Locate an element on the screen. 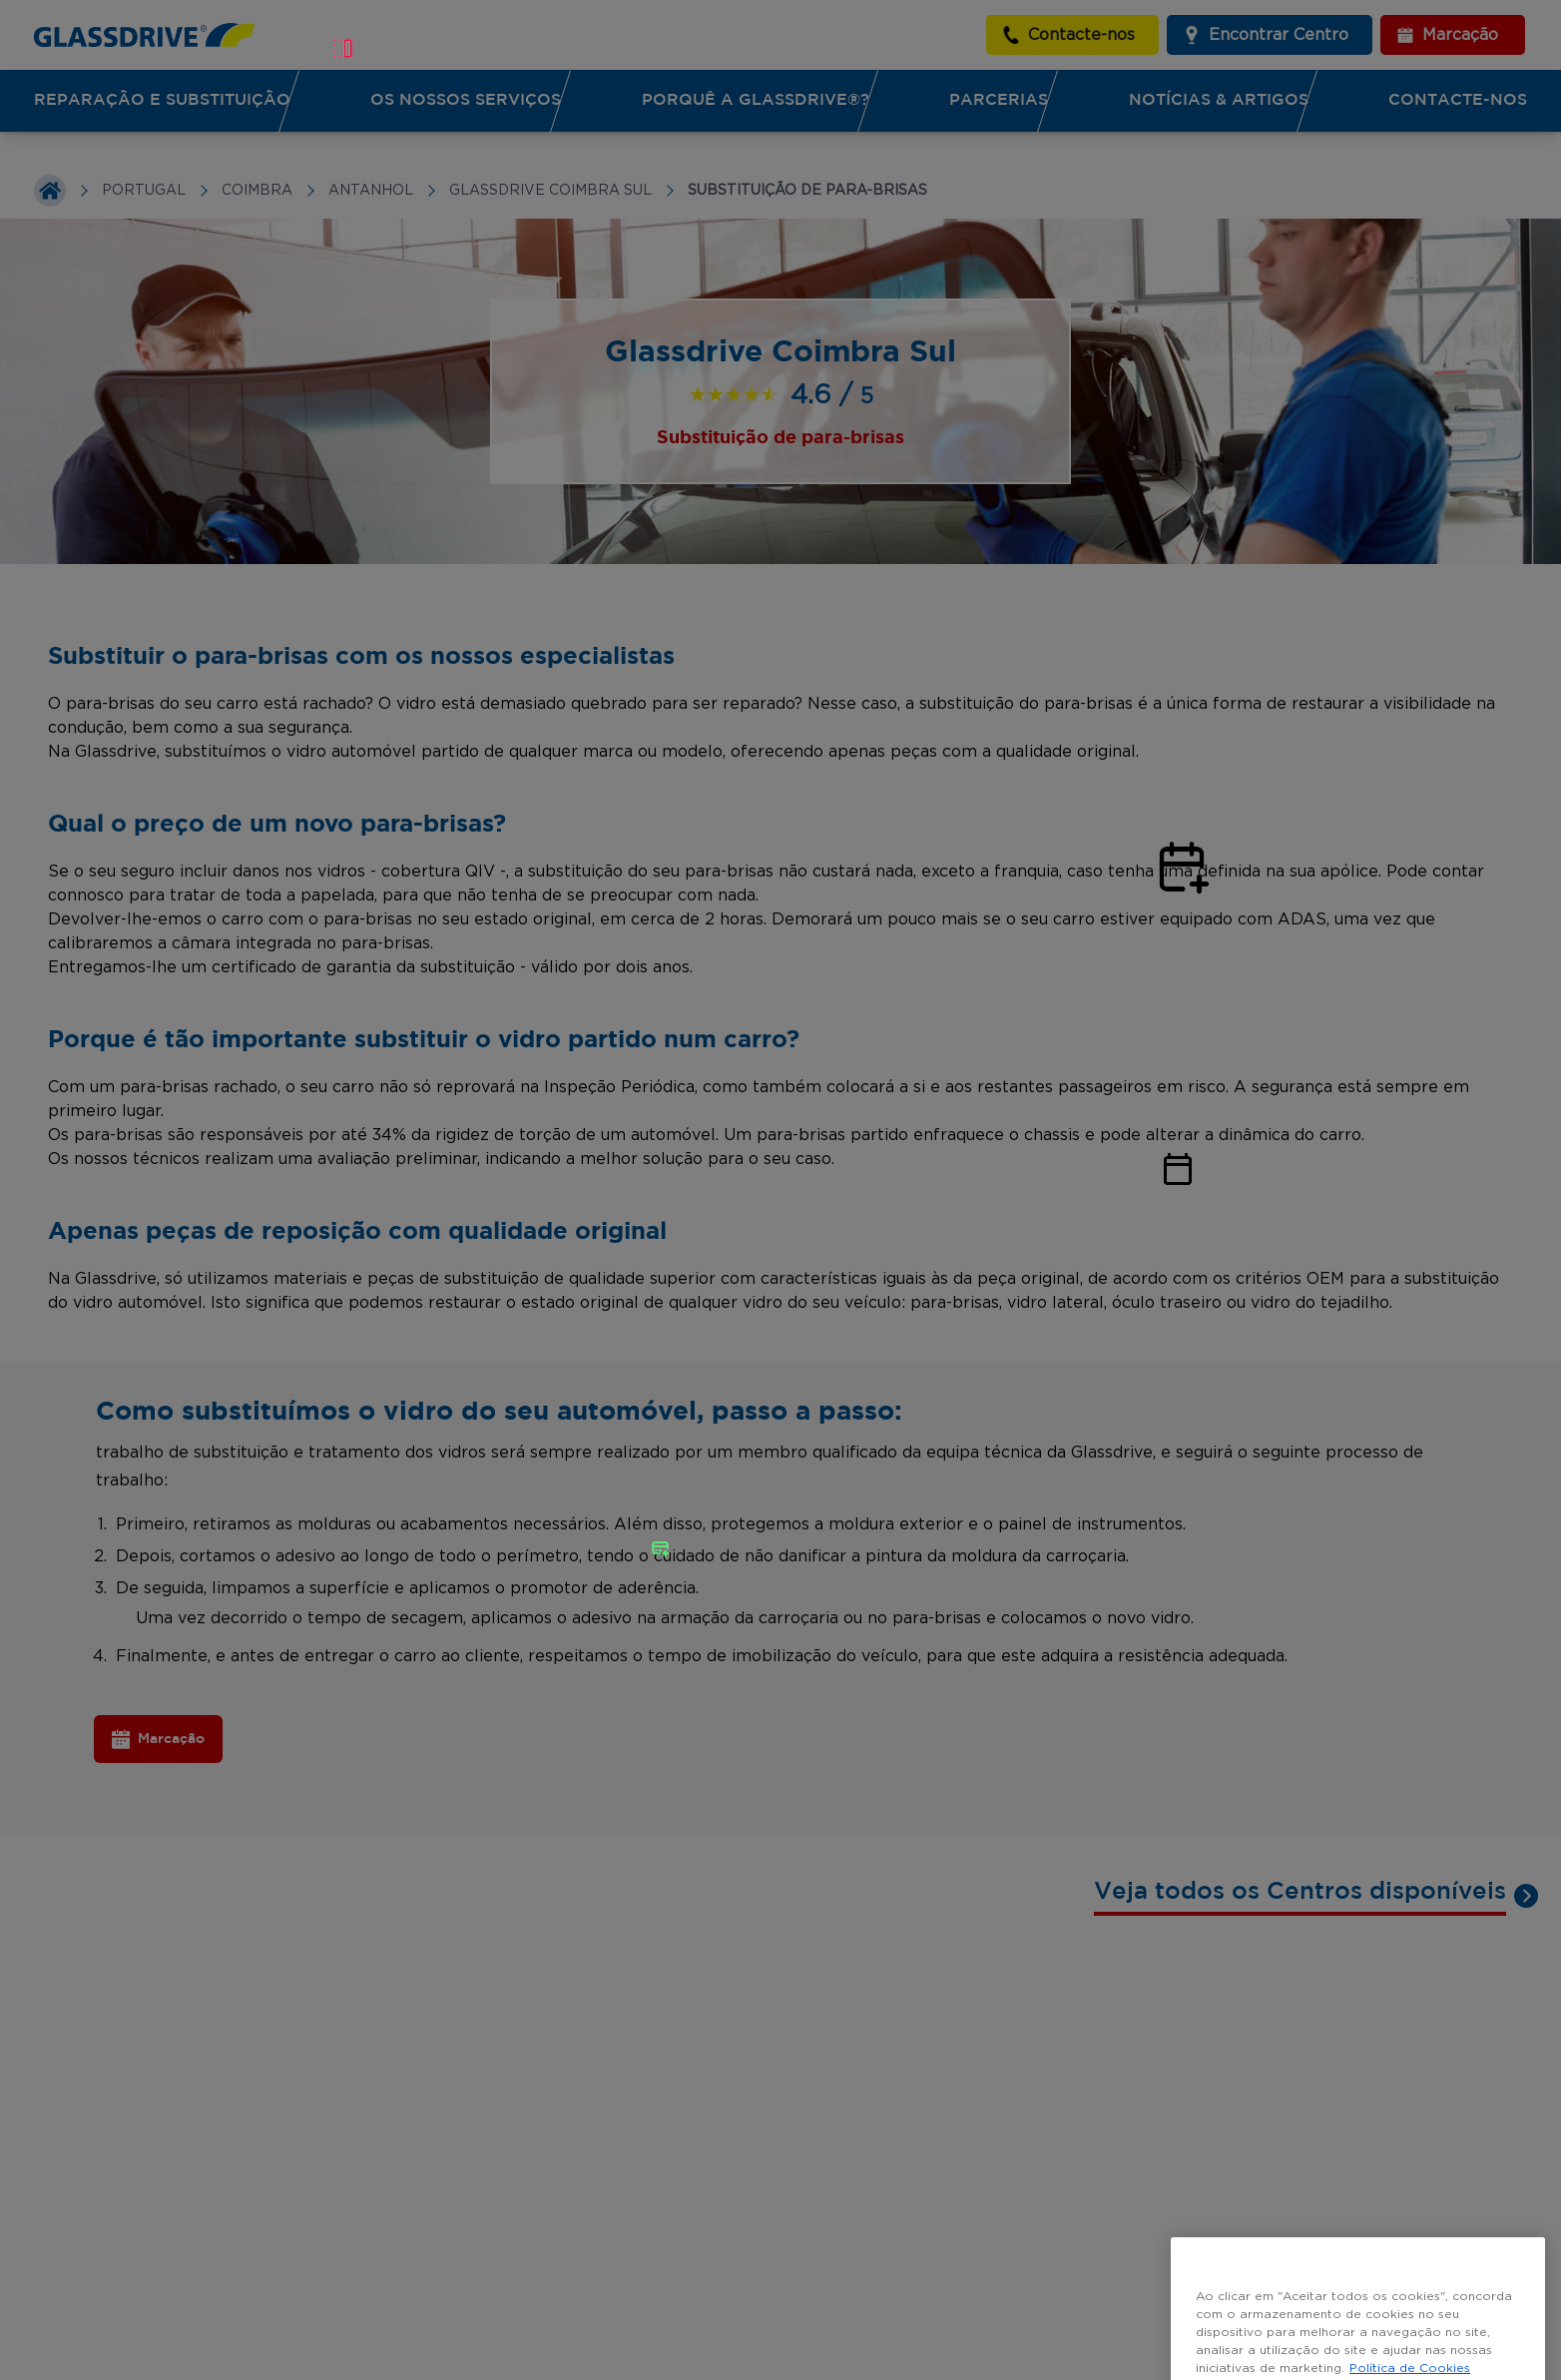 This screenshot has width=1561, height=2380. view today's date is located at coordinates (1178, 1169).